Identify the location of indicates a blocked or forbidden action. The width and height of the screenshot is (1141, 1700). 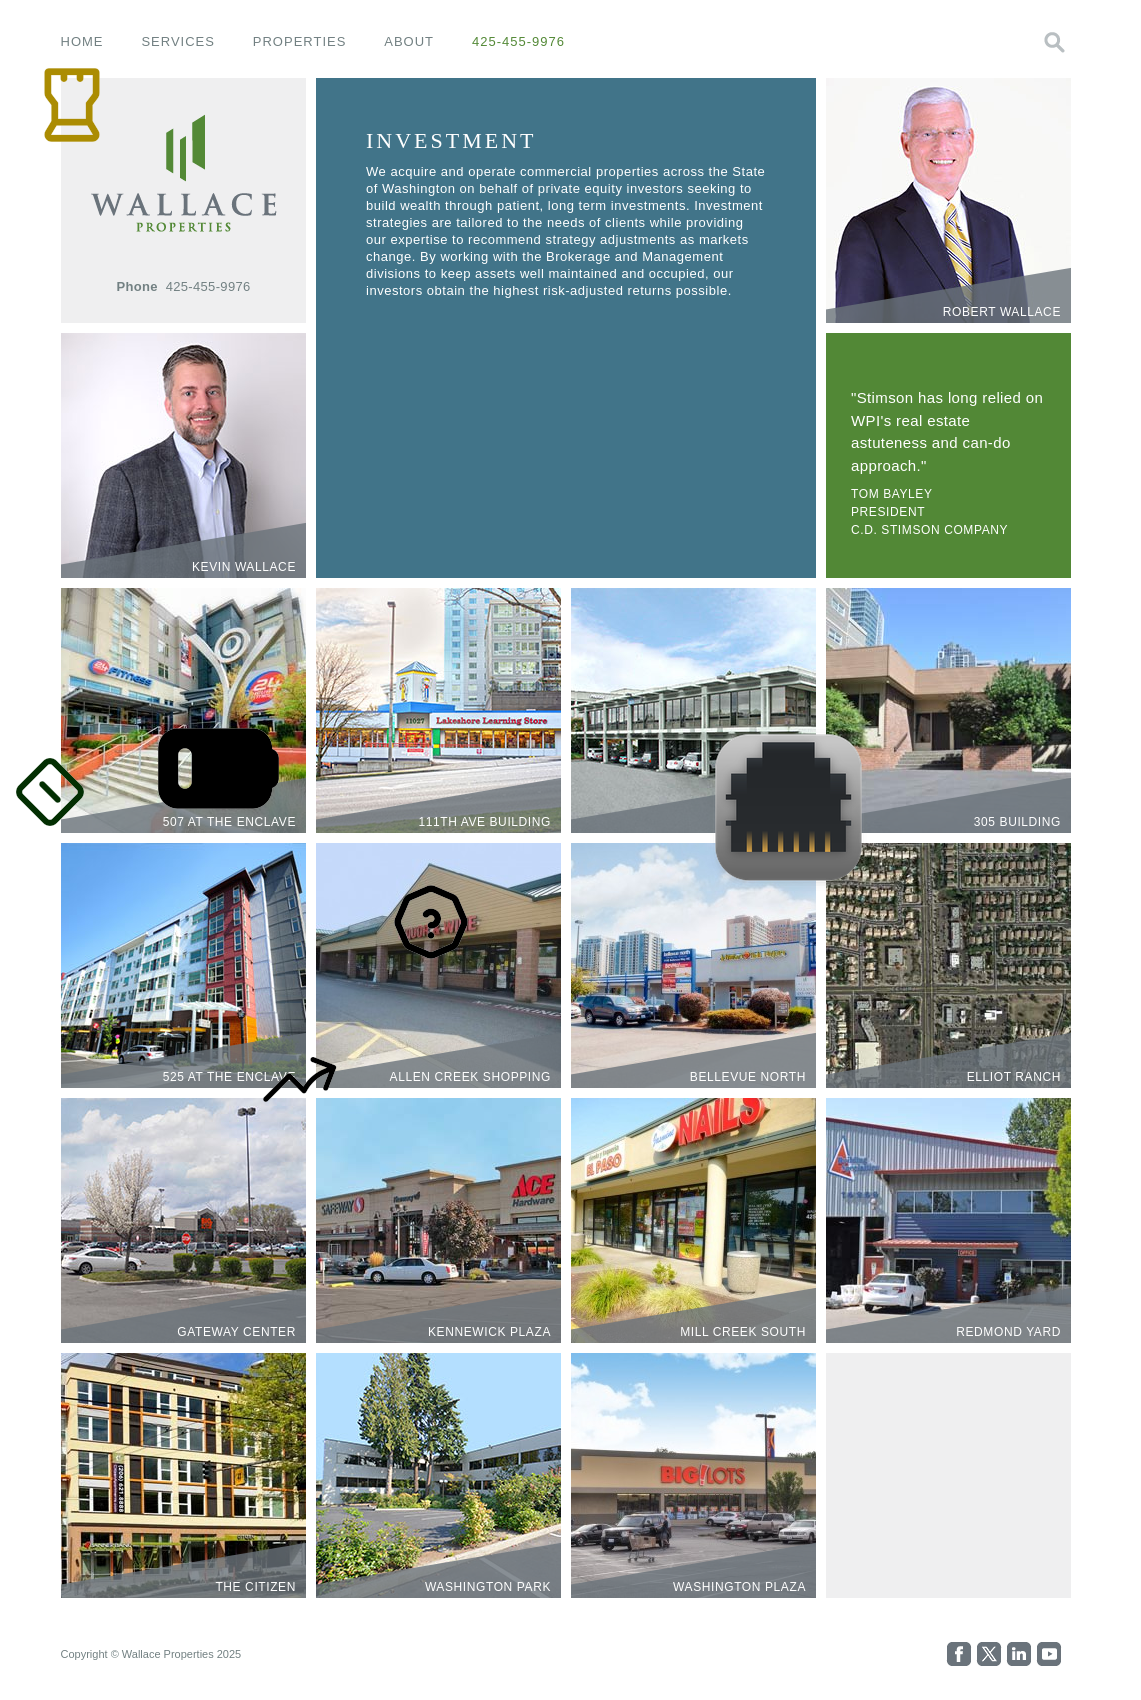
(50, 792).